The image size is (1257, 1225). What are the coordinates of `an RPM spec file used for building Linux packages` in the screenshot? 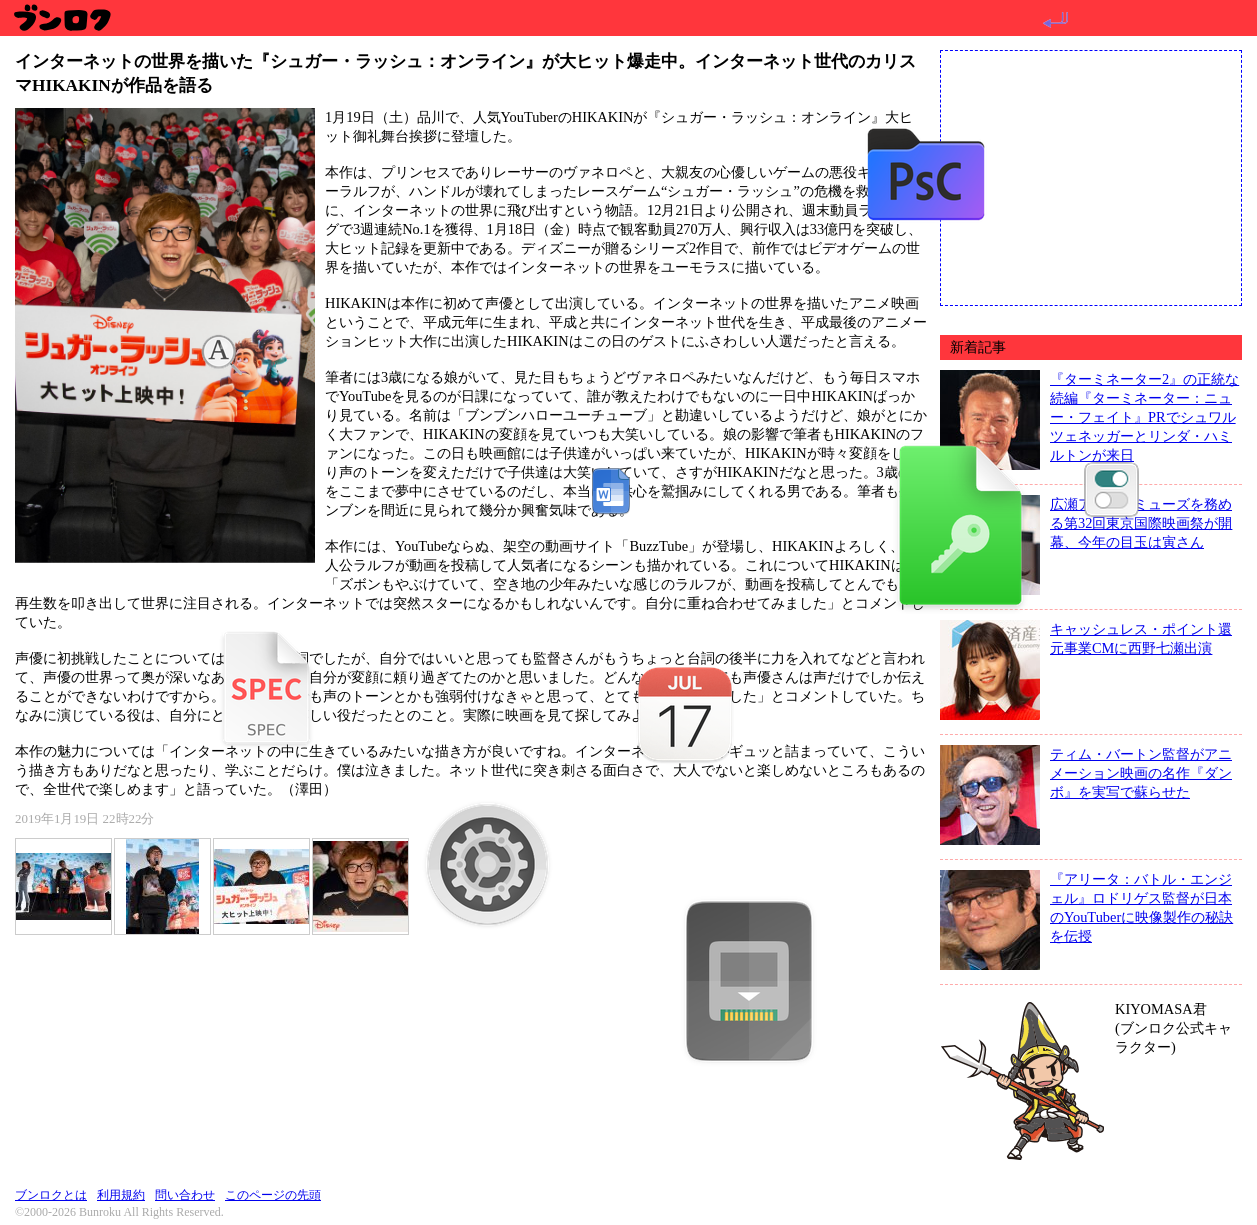 It's located at (266, 689).